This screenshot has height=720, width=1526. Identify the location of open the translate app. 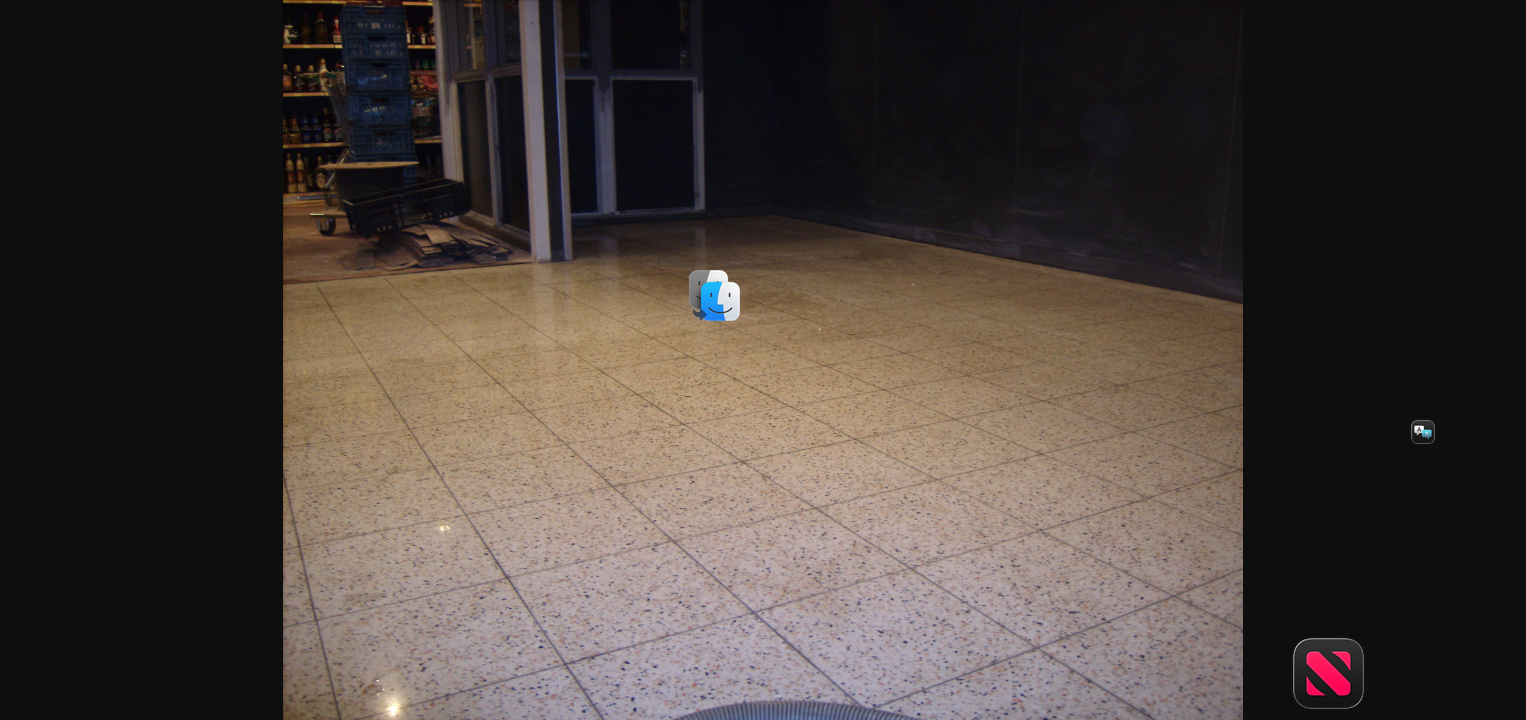
(1423, 432).